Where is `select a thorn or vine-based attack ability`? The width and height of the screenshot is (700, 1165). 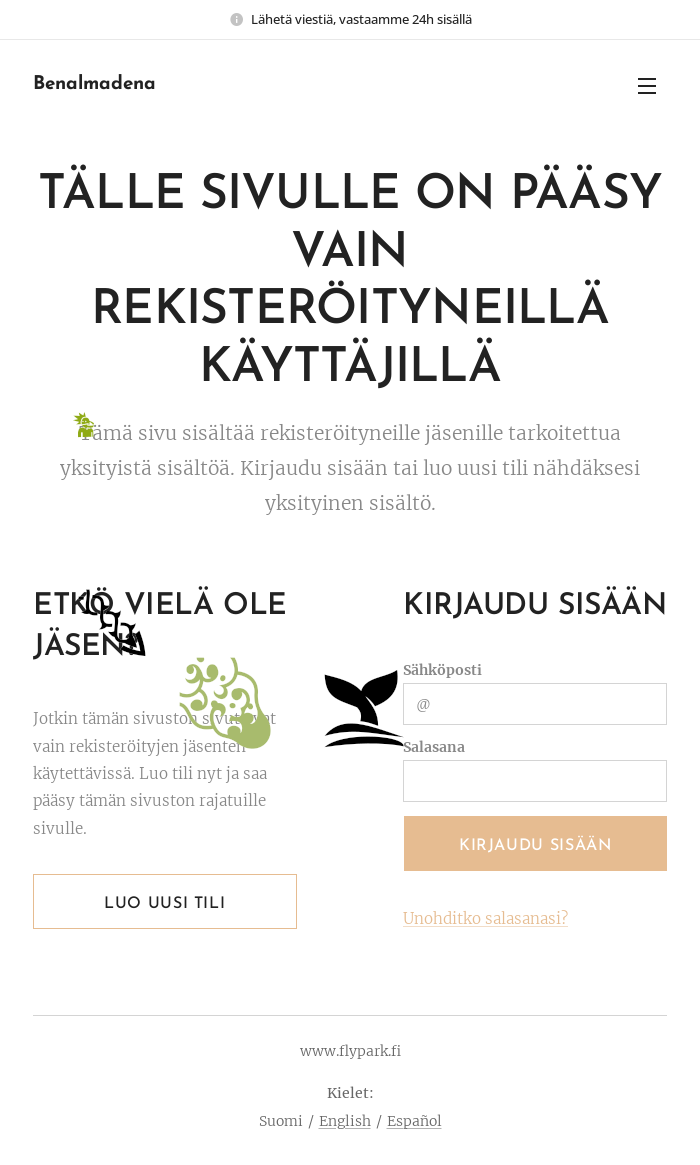
select a thorn or vine-based attack ability is located at coordinates (112, 623).